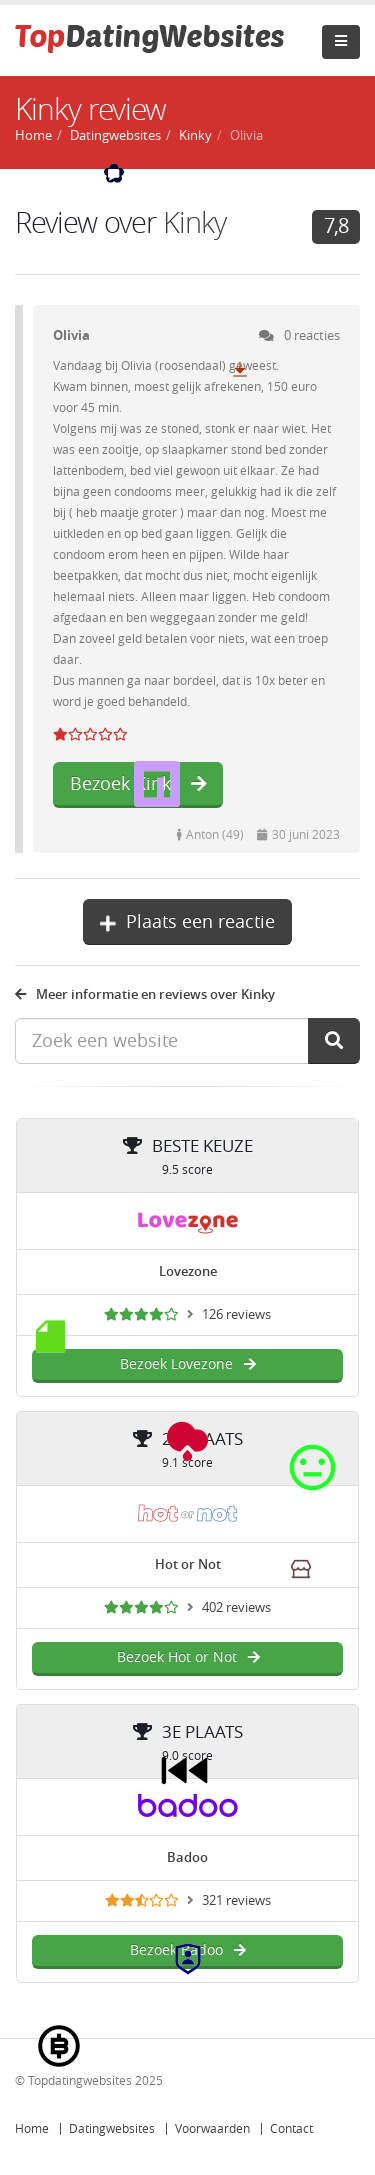 This screenshot has width=375, height=2175. Describe the element at coordinates (114, 173) in the screenshot. I see `webrtc logo indicating real-time communication features` at that location.